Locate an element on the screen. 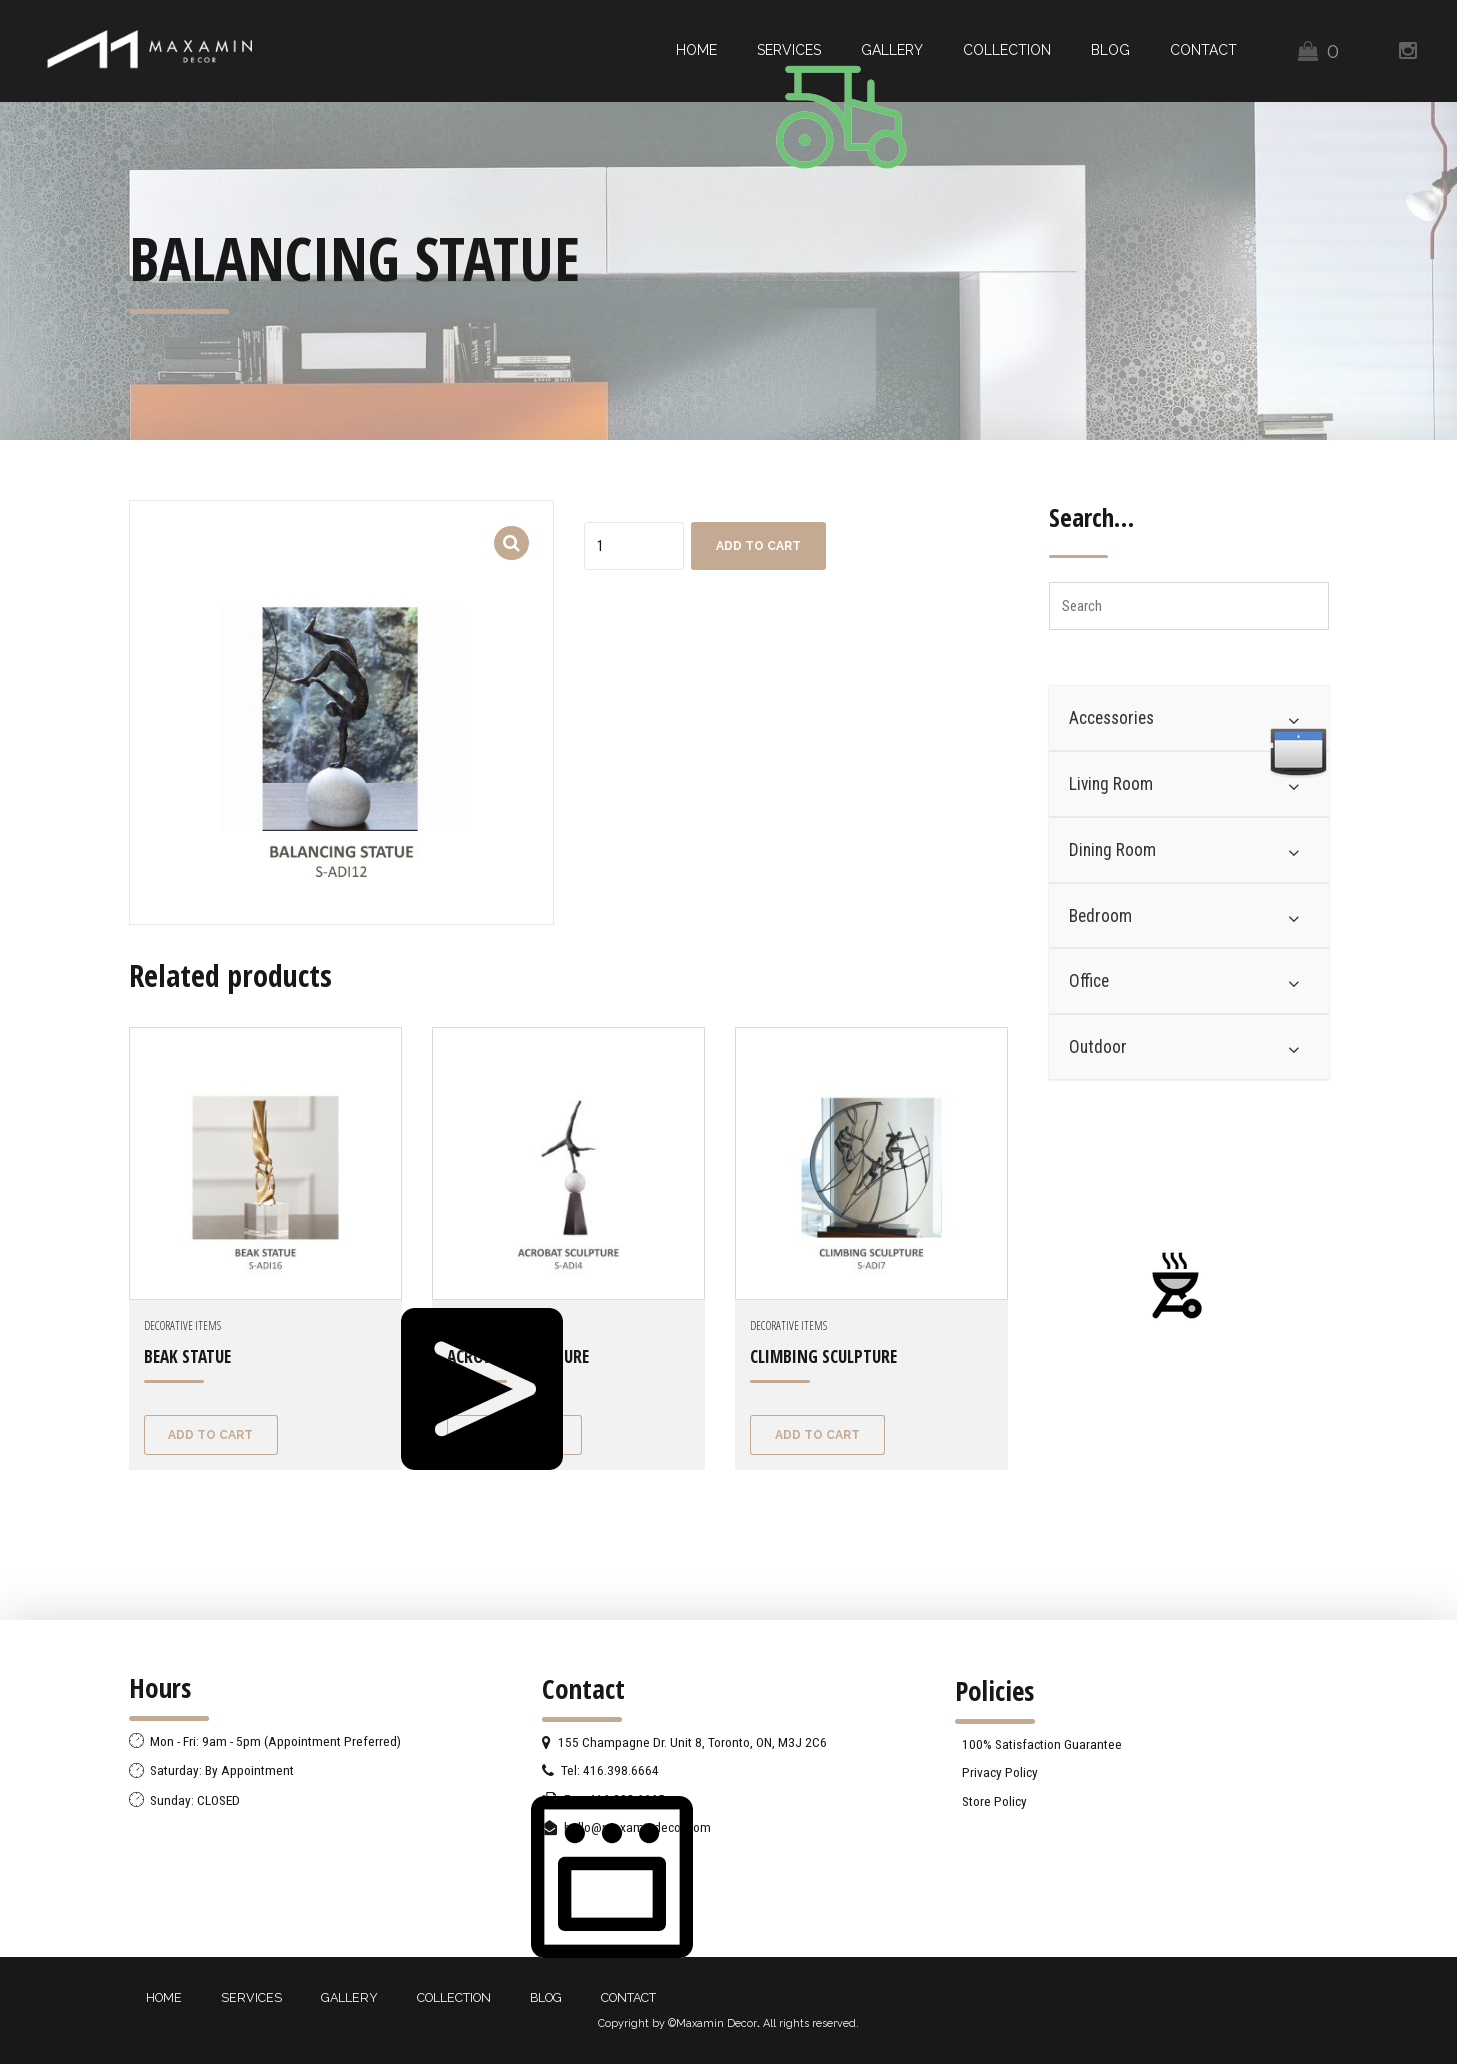  navigate to next item or page is located at coordinates (482, 1389).